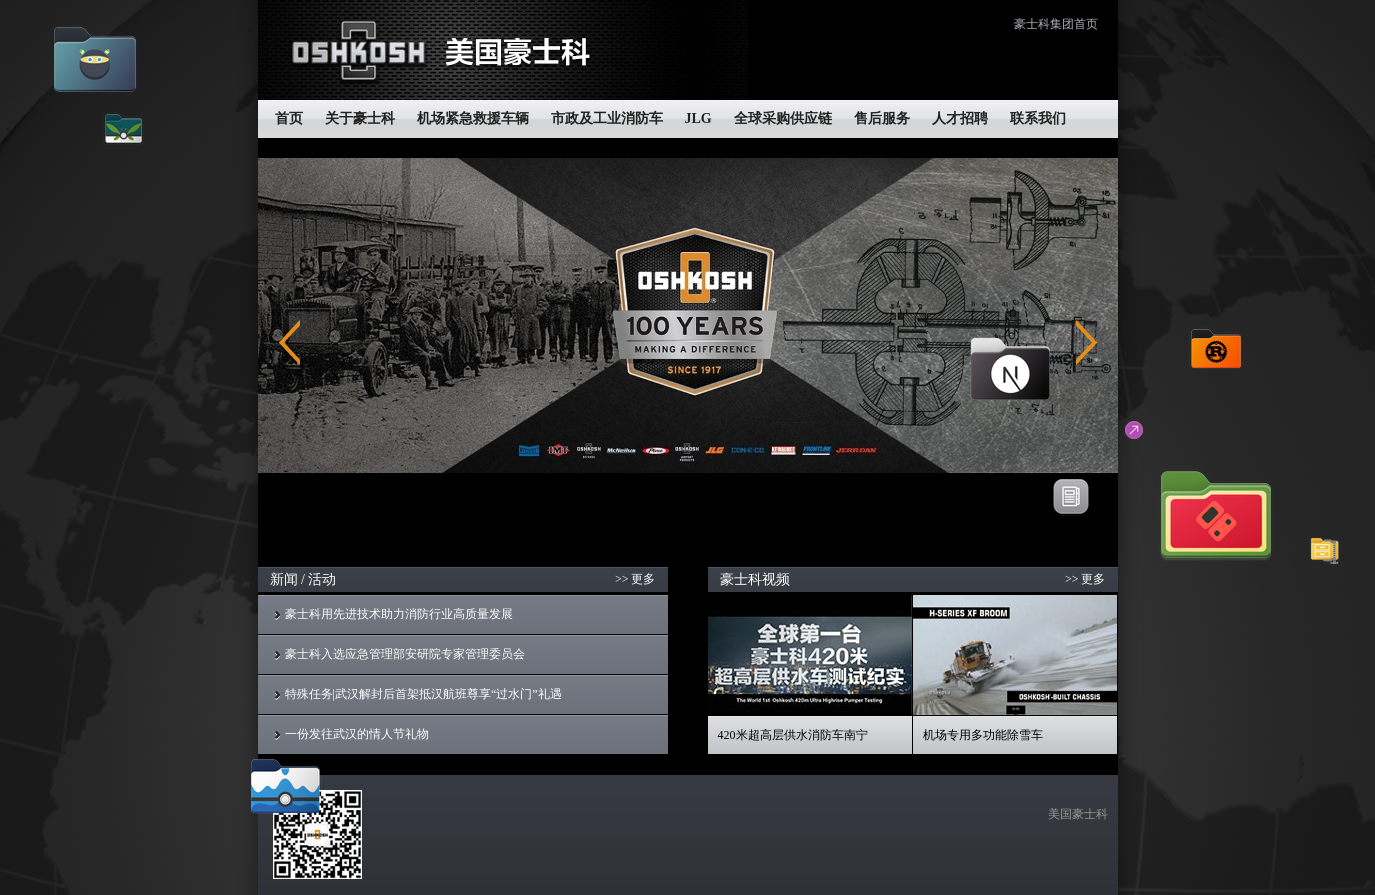 The image size is (1375, 895). Describe the element at coordinates (1215, 517) in the screenshot. I see `open melonDS emulator files folder` at that location.